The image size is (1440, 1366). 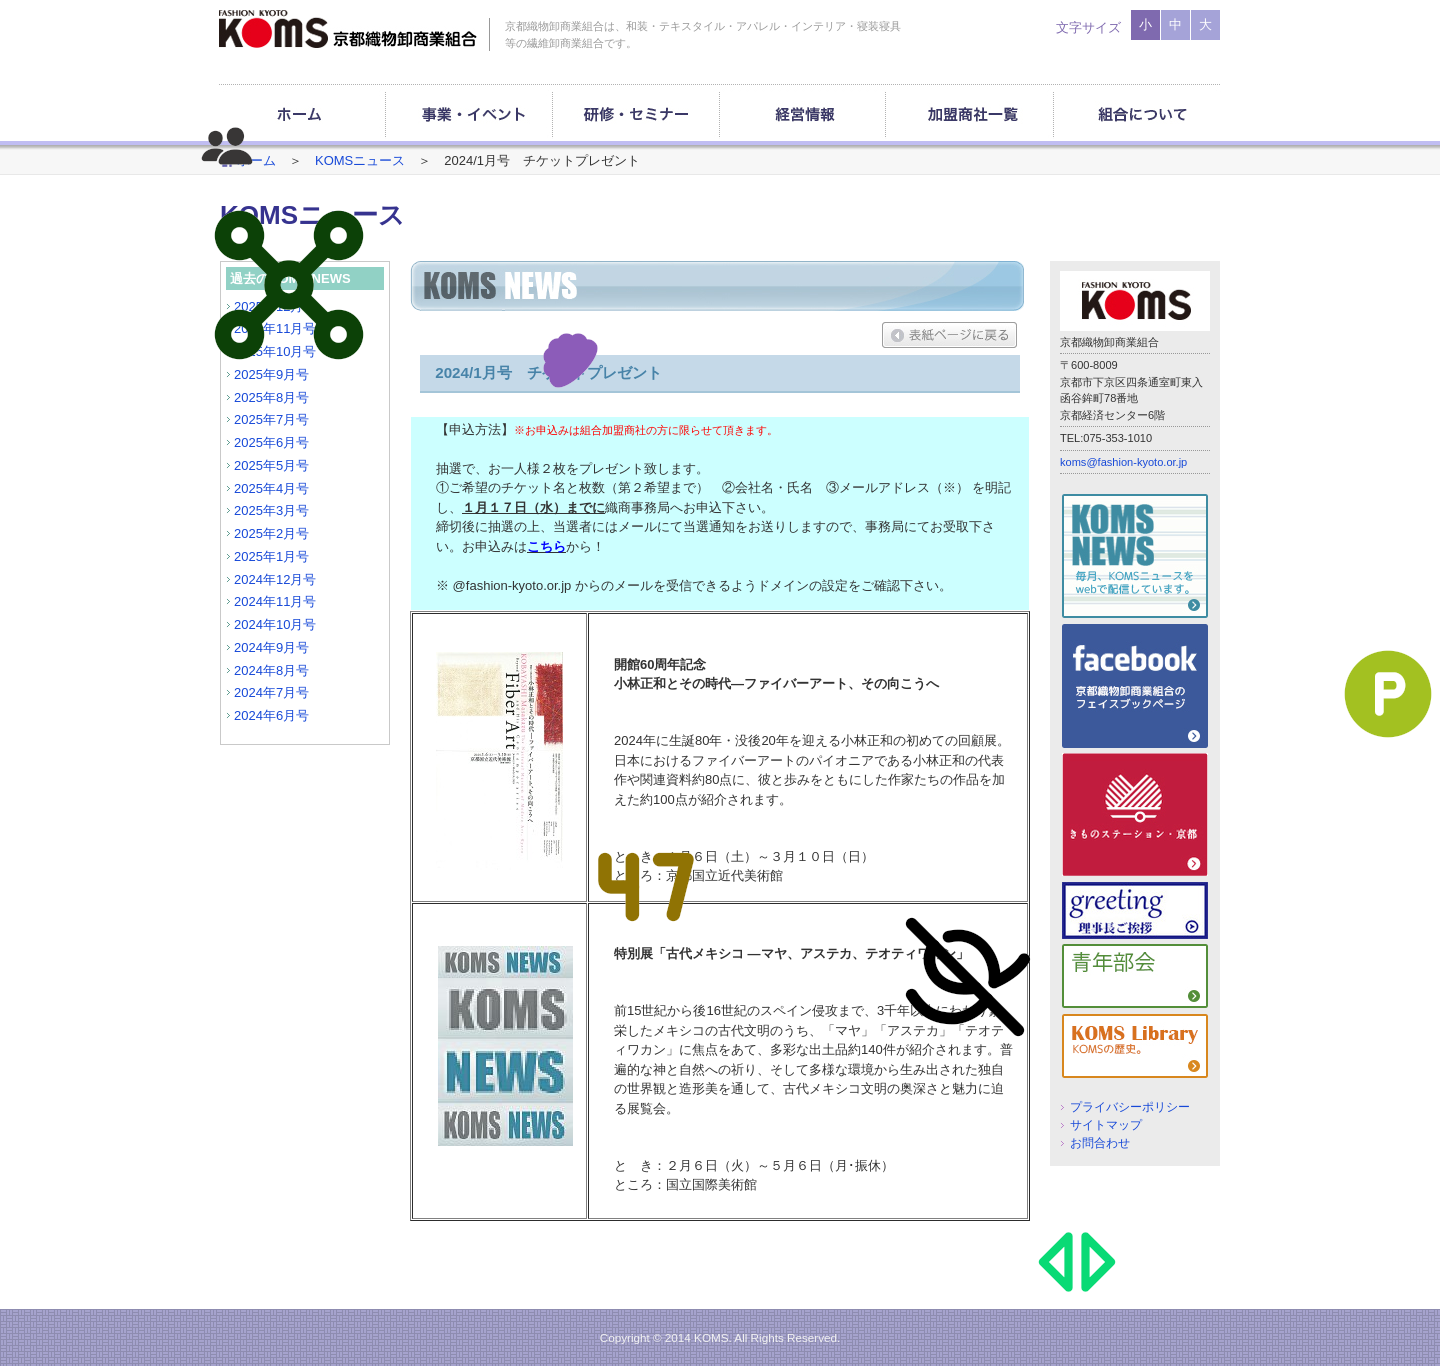 What do you see at coordinates (570, 360) in the screenshot?
I see `browse asian cuisine or dumpling restaurants` at bounding box center [570, 360].